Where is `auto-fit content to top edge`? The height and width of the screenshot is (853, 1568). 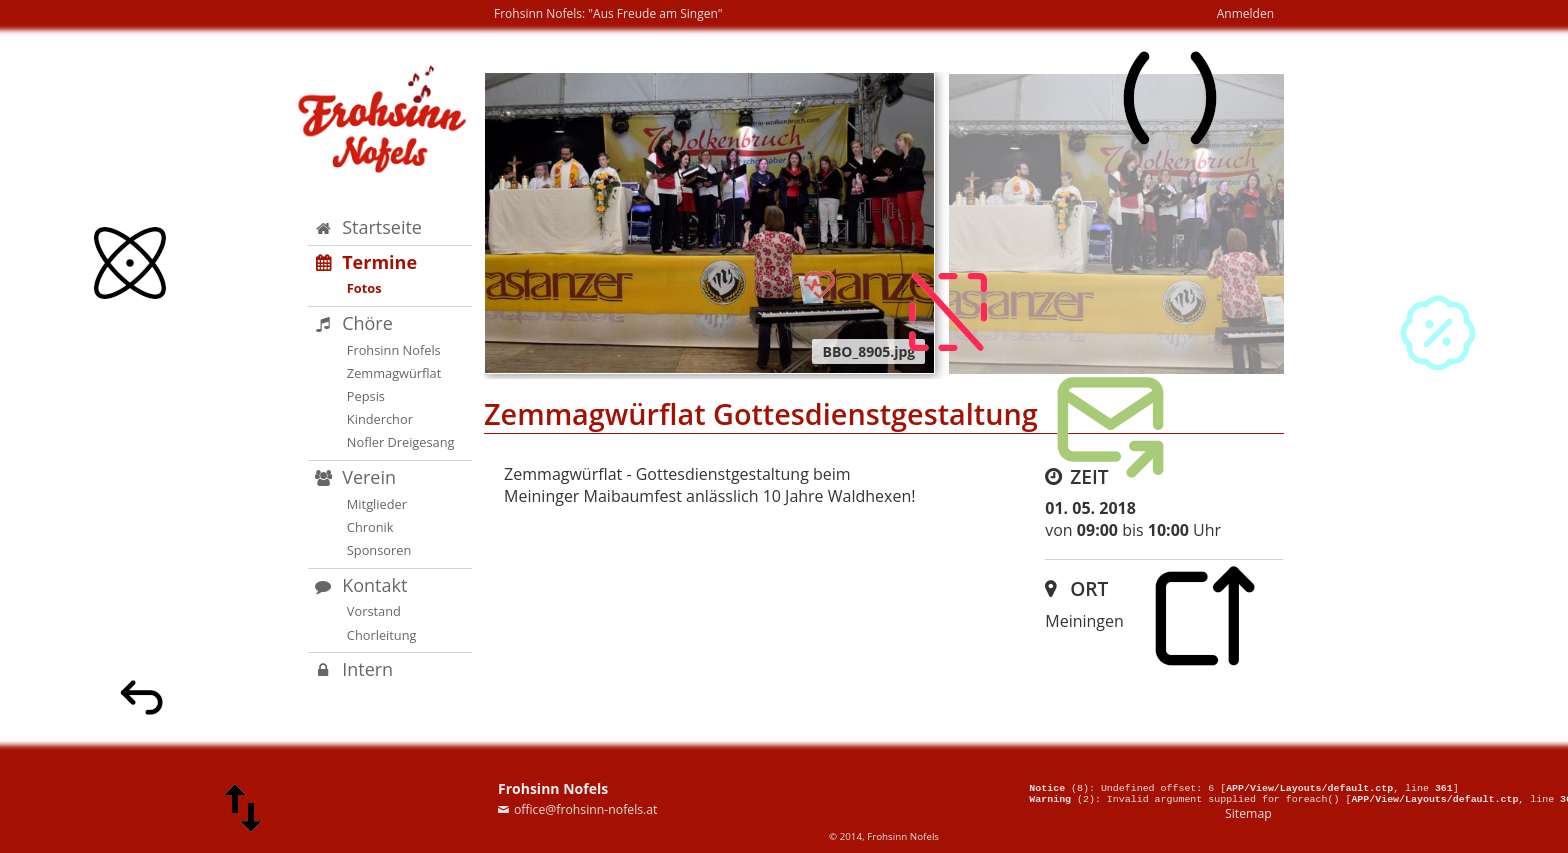 auto-fit content to top edge is located at coordinates (1202, 618).